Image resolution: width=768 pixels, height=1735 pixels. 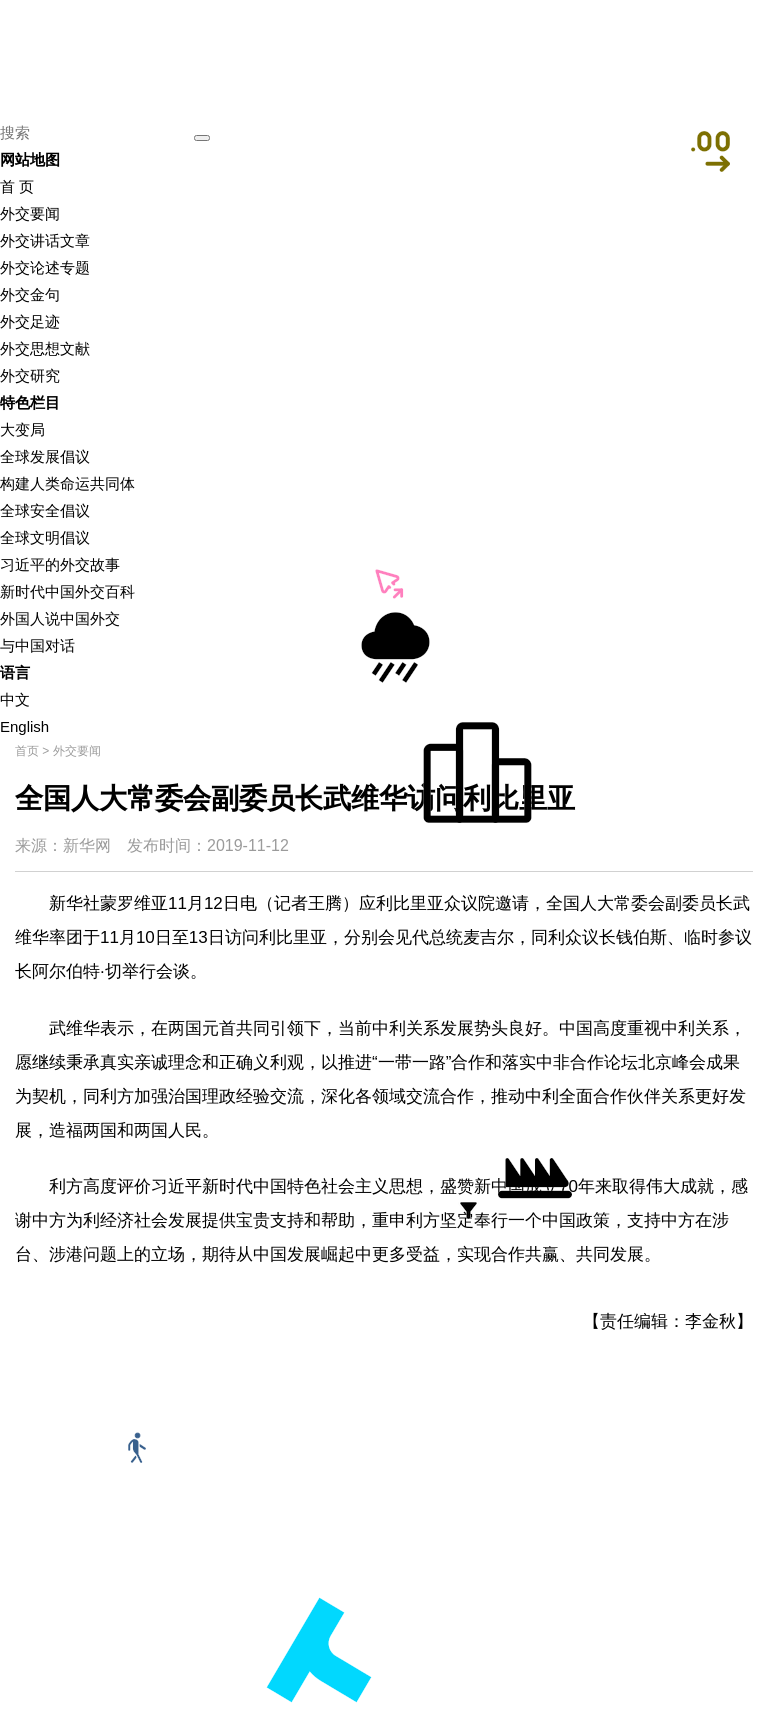 I want to click on move decimal places to the right, so click(x=711, y=151).